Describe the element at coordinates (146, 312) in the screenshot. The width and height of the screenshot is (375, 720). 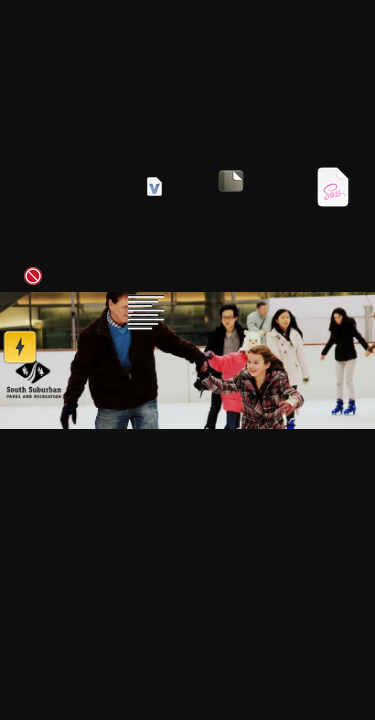
I see `align text to the left margin` at that location.